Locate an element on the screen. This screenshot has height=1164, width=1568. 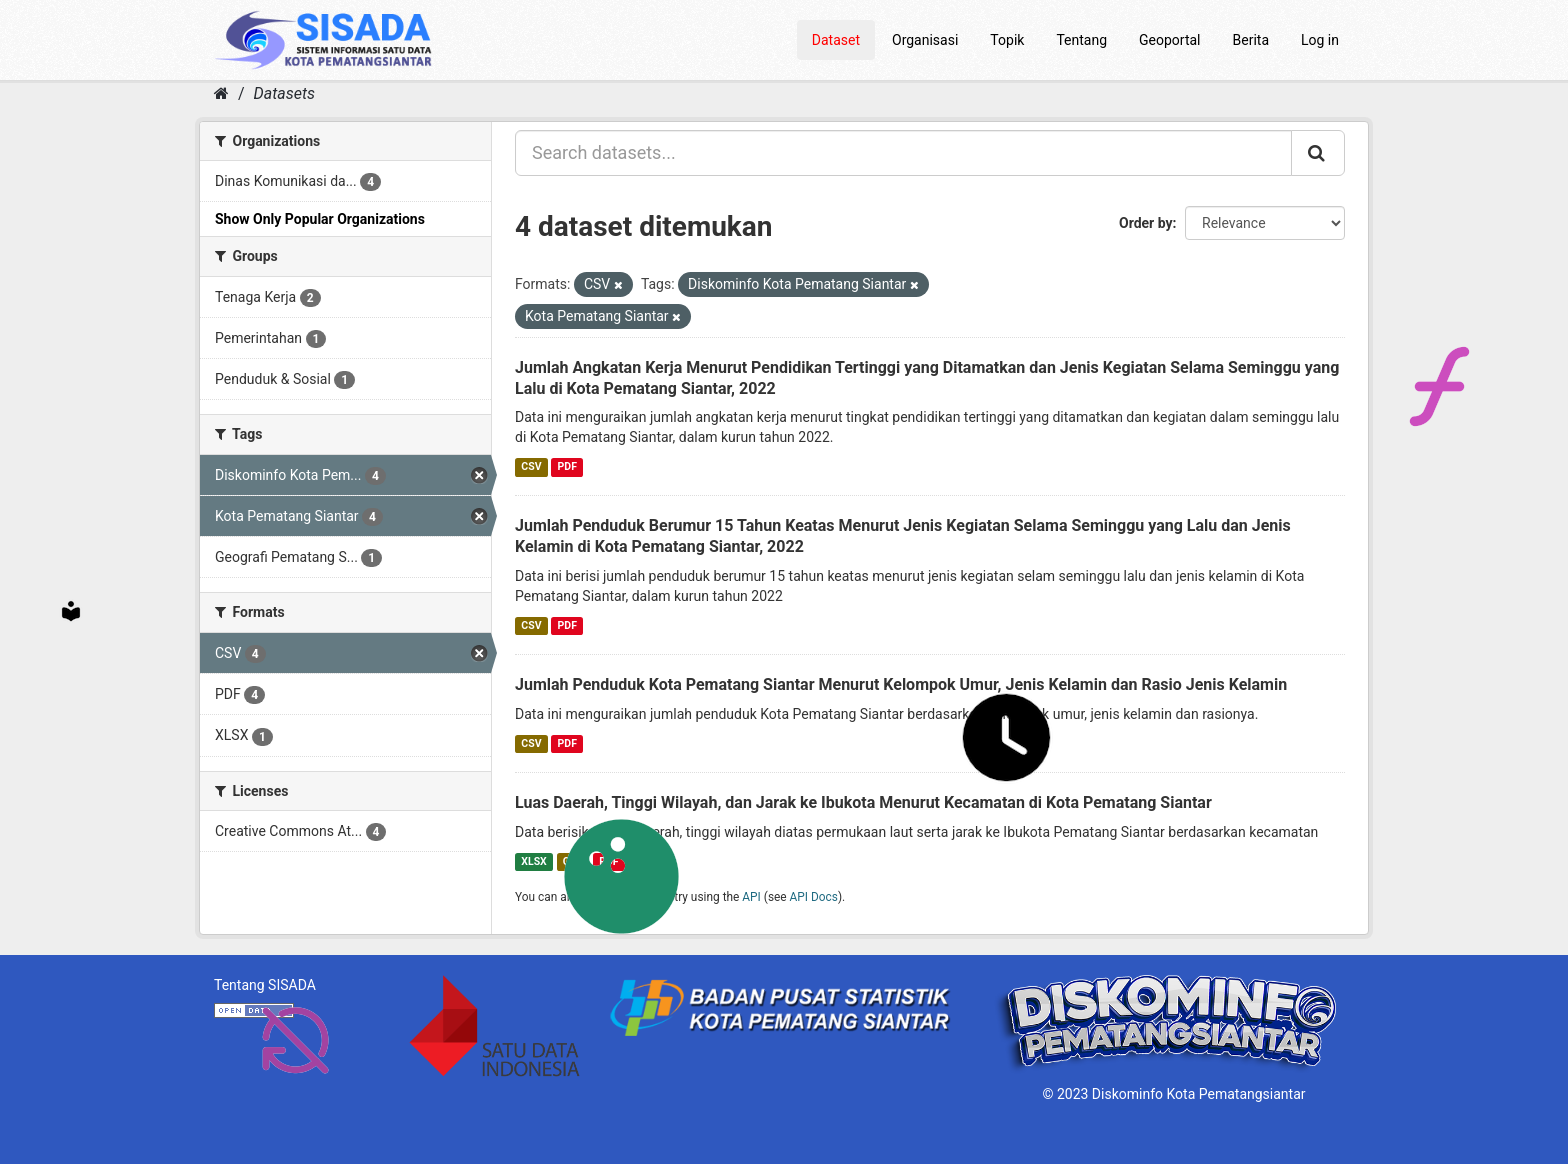
access bowling or sports games is located at coordinates (621, 876).